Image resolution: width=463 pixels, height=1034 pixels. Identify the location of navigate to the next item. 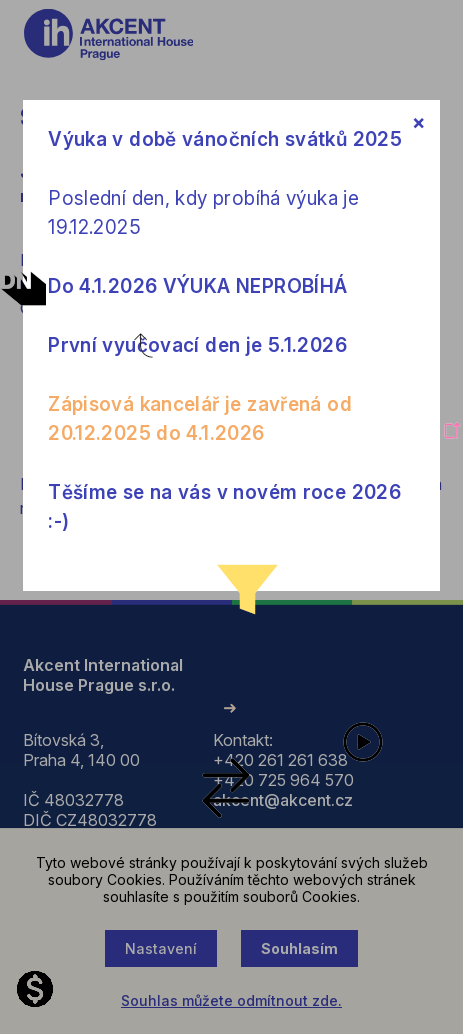
(230, 708).